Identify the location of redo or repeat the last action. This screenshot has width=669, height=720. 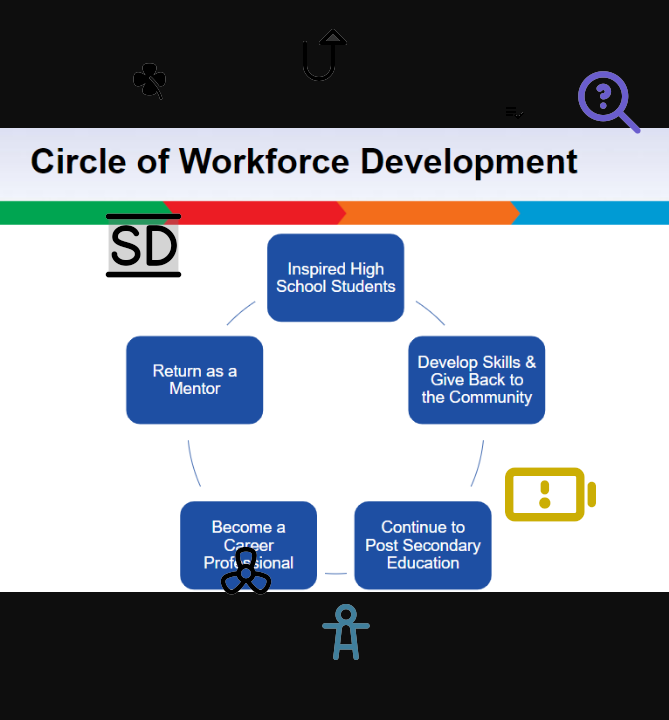
(323, 55).